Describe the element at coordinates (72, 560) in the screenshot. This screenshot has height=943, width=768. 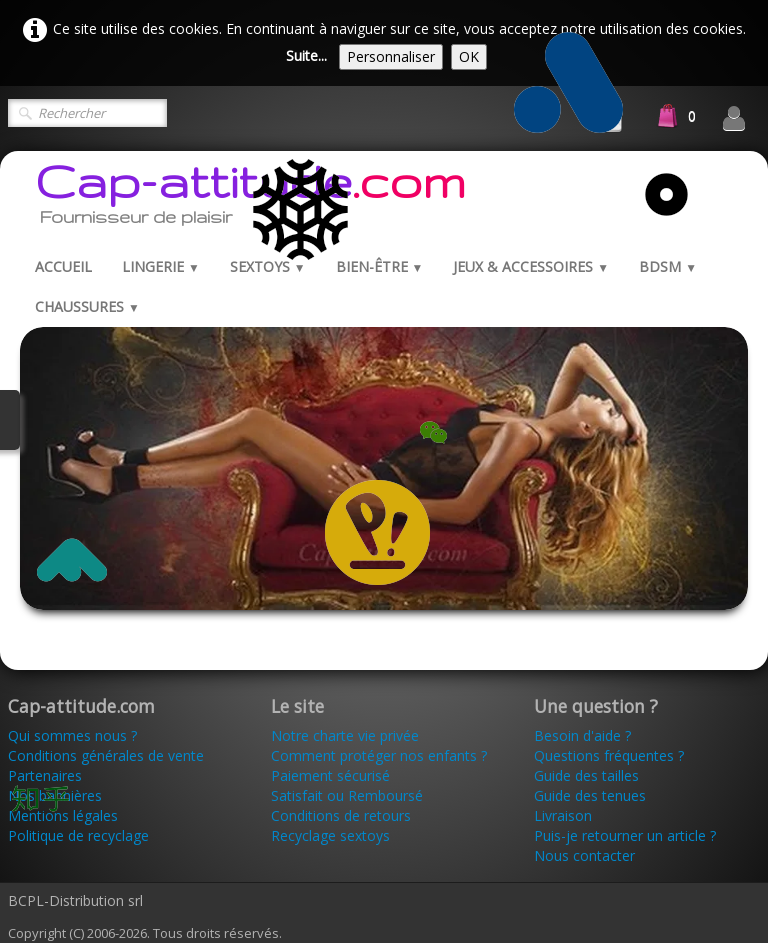
I see `open FontBase font management app` at that location.